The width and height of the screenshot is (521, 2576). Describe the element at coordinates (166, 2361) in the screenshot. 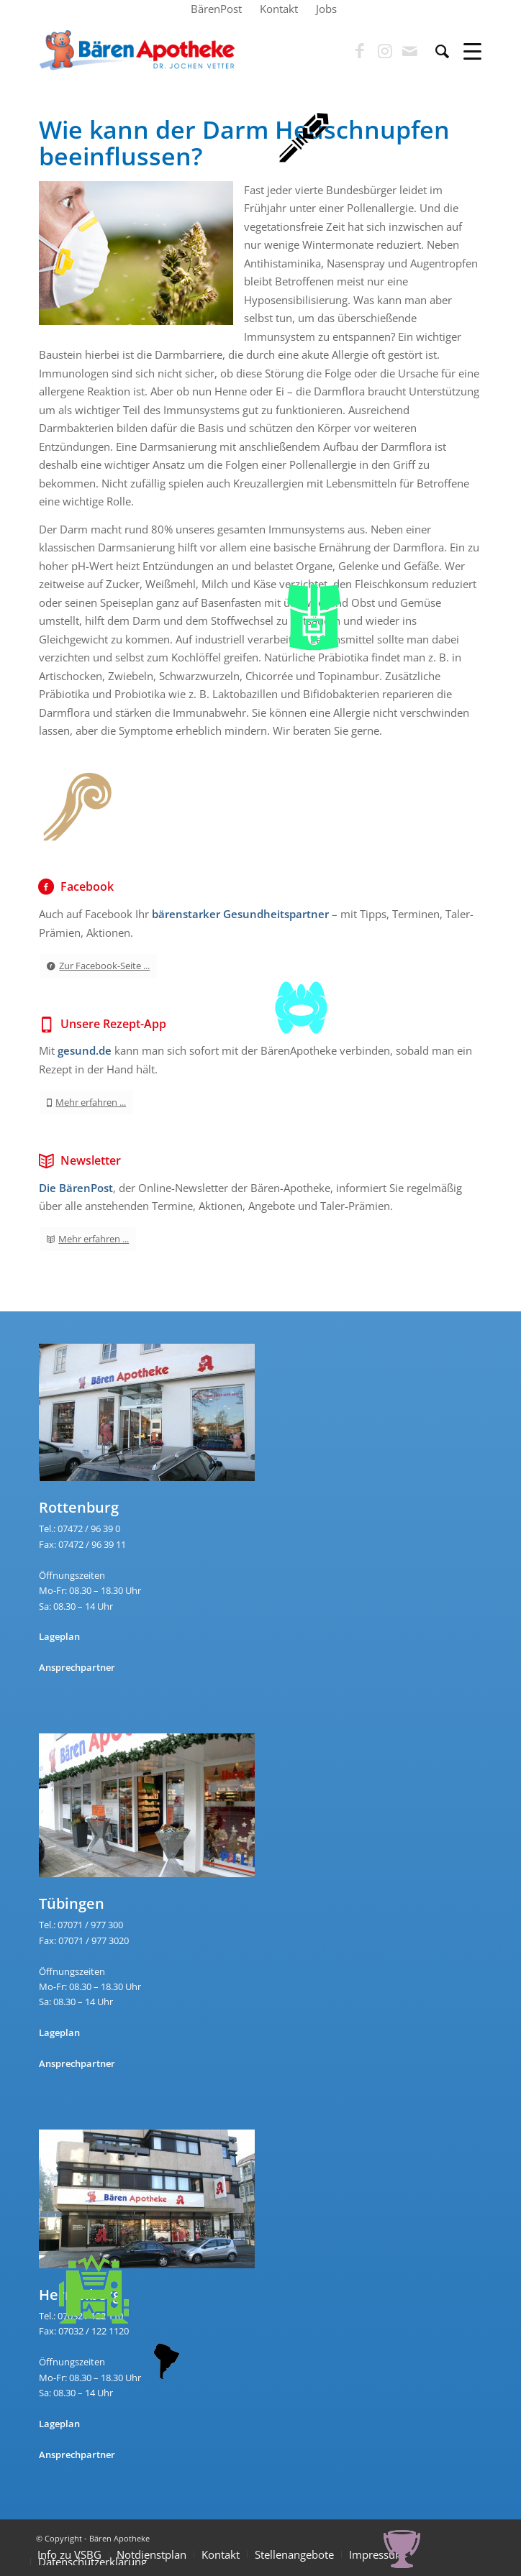

I see `view South America region` at that location.